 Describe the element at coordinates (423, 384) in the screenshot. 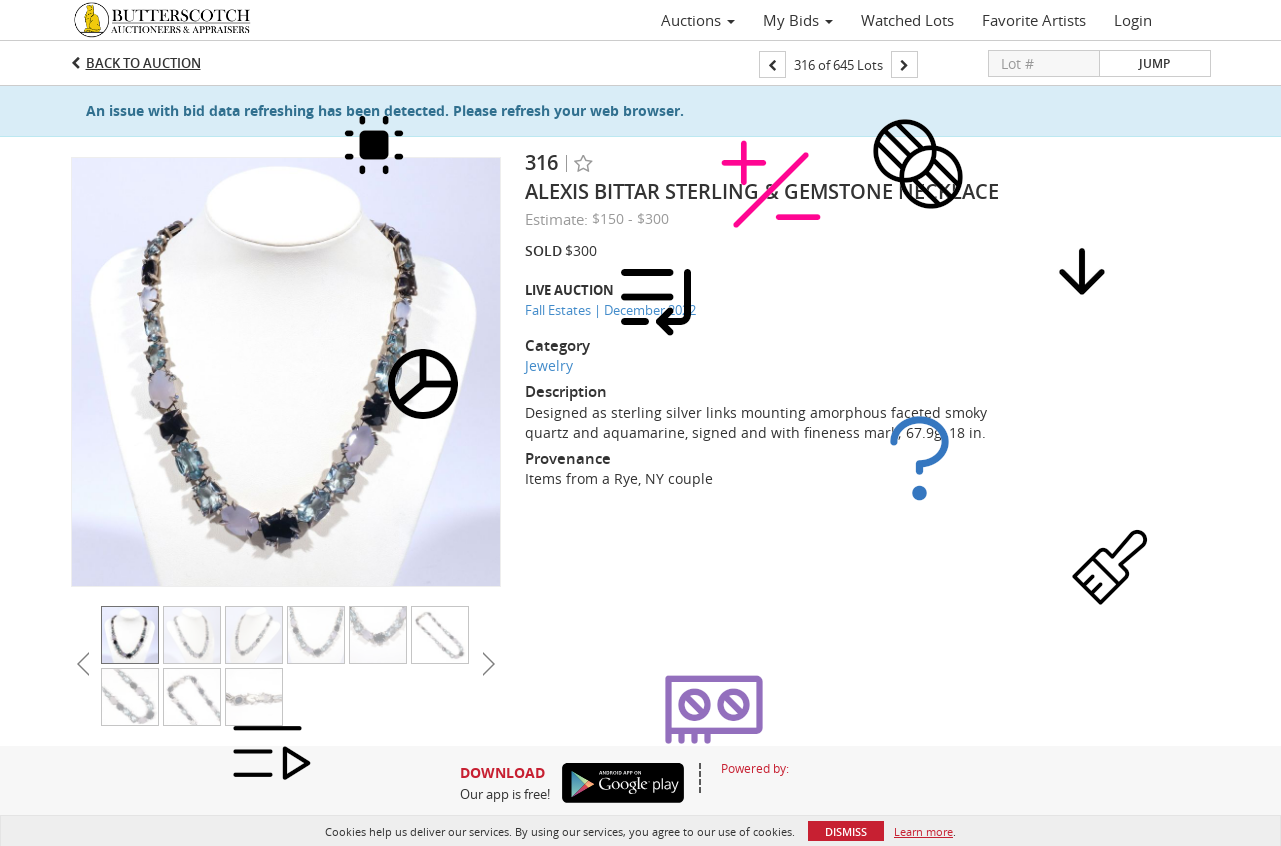

I see `view pie chart analytics` at that location.